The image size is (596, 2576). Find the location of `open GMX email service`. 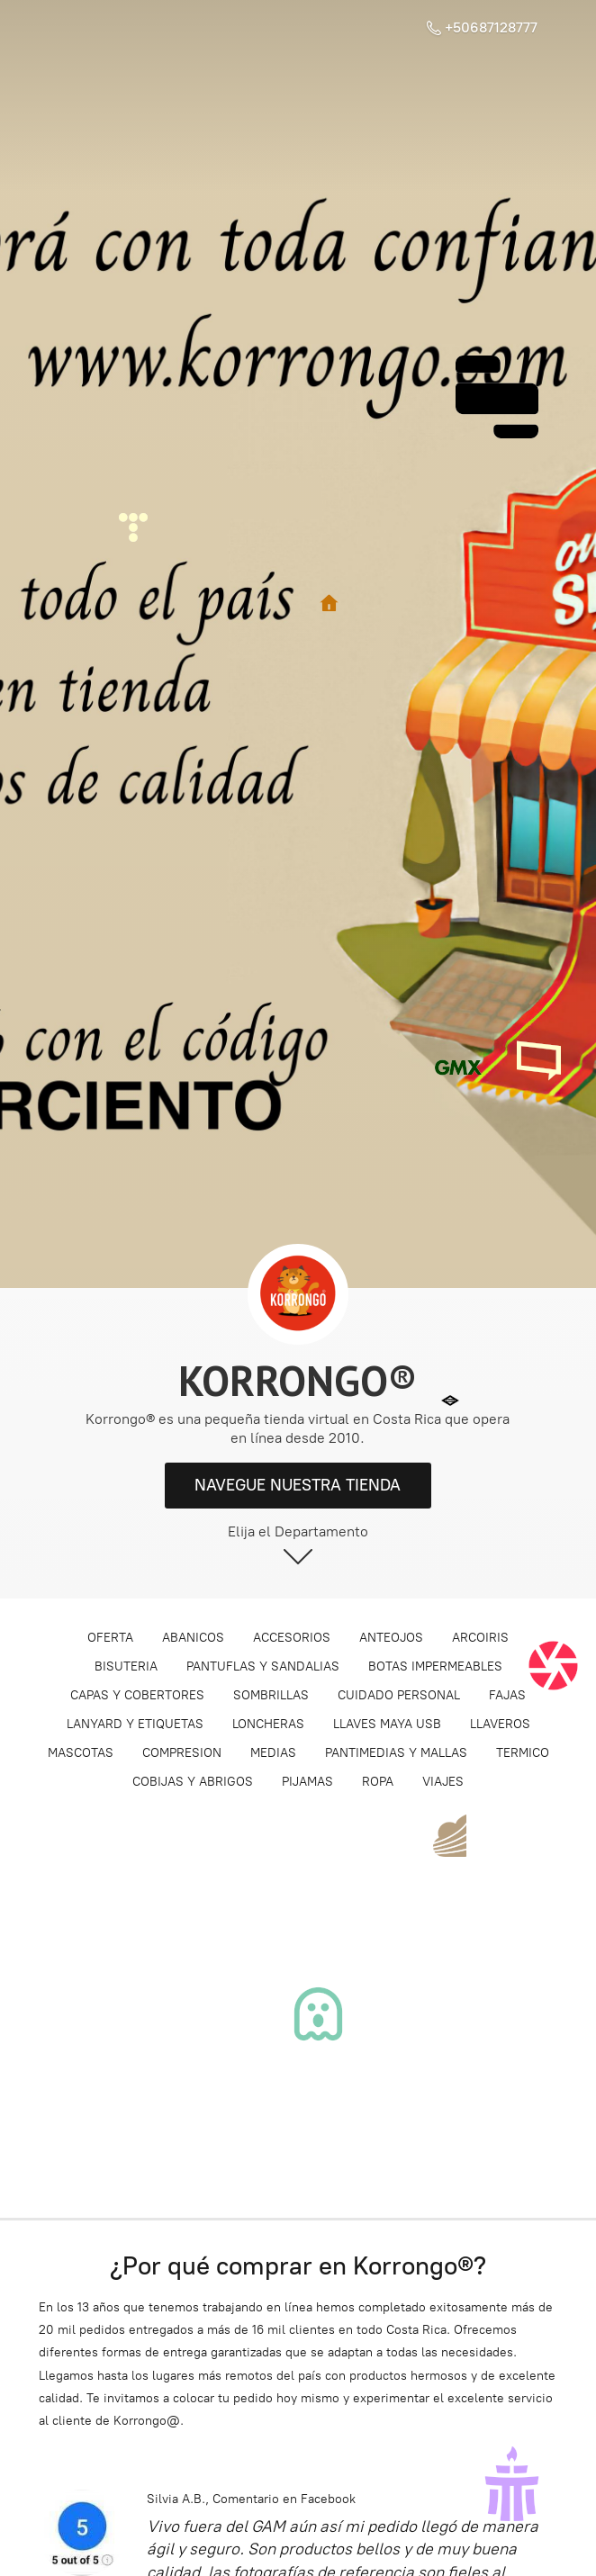

open GMX email service is located at coordinates (458, 1067).